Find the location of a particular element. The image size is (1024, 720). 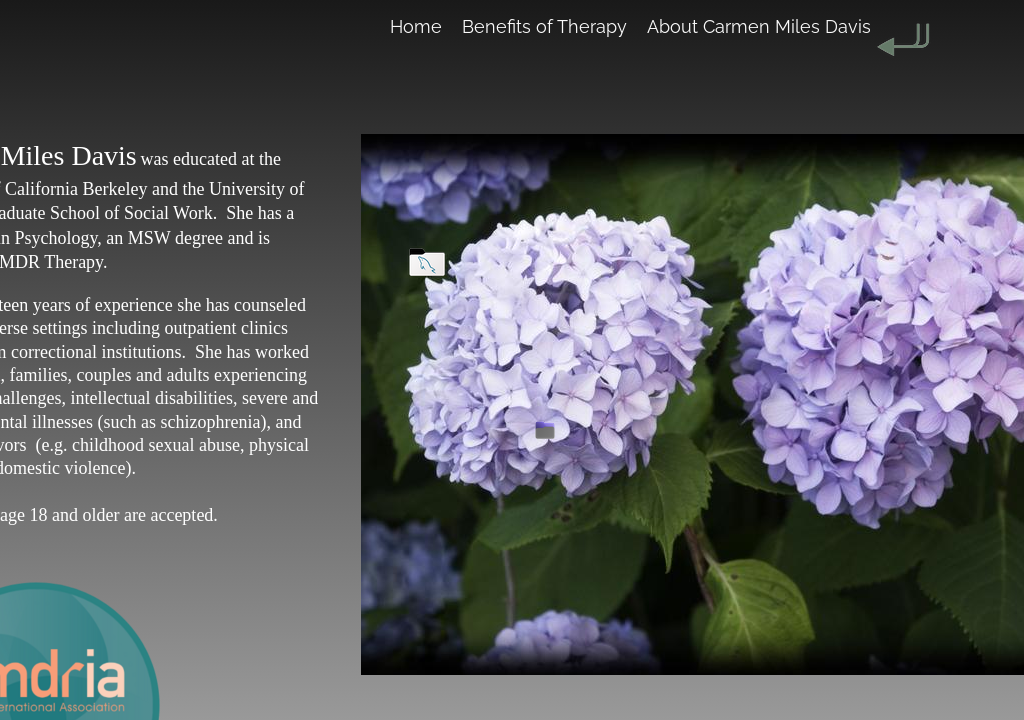

open mysql database files folder is located at coordinates (427, 263).